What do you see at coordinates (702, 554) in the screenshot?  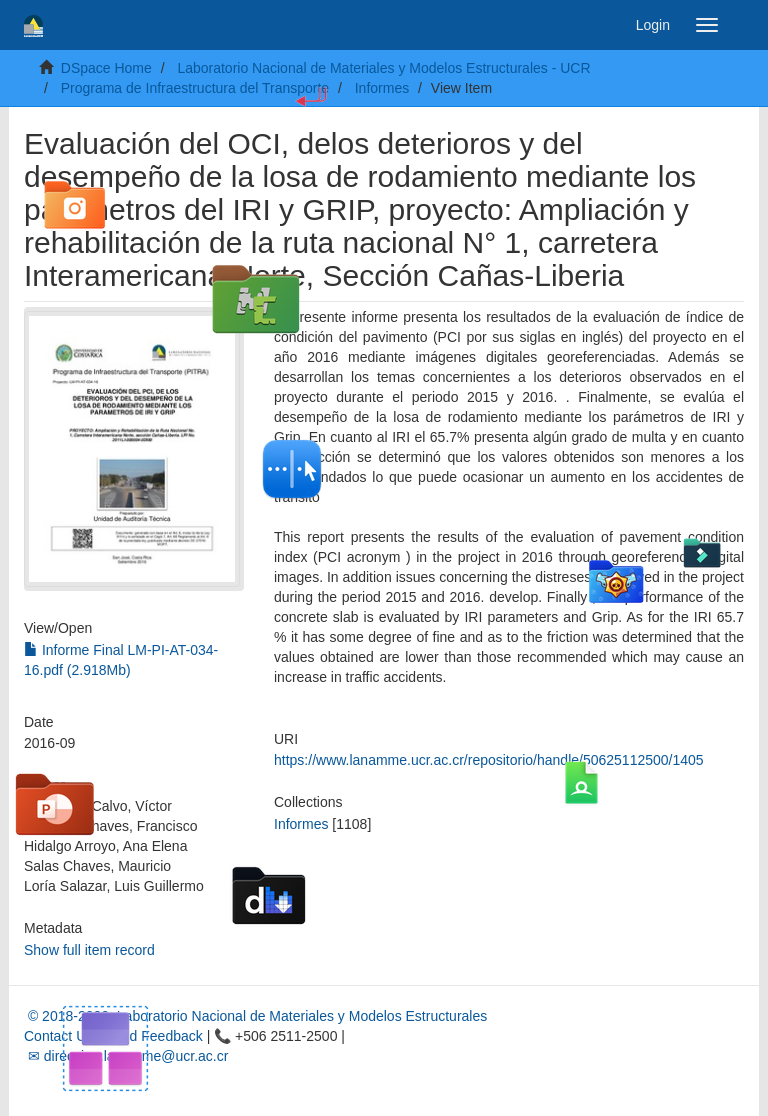 I see `open wondershare filmora project files` at bounding box center [702, 554].